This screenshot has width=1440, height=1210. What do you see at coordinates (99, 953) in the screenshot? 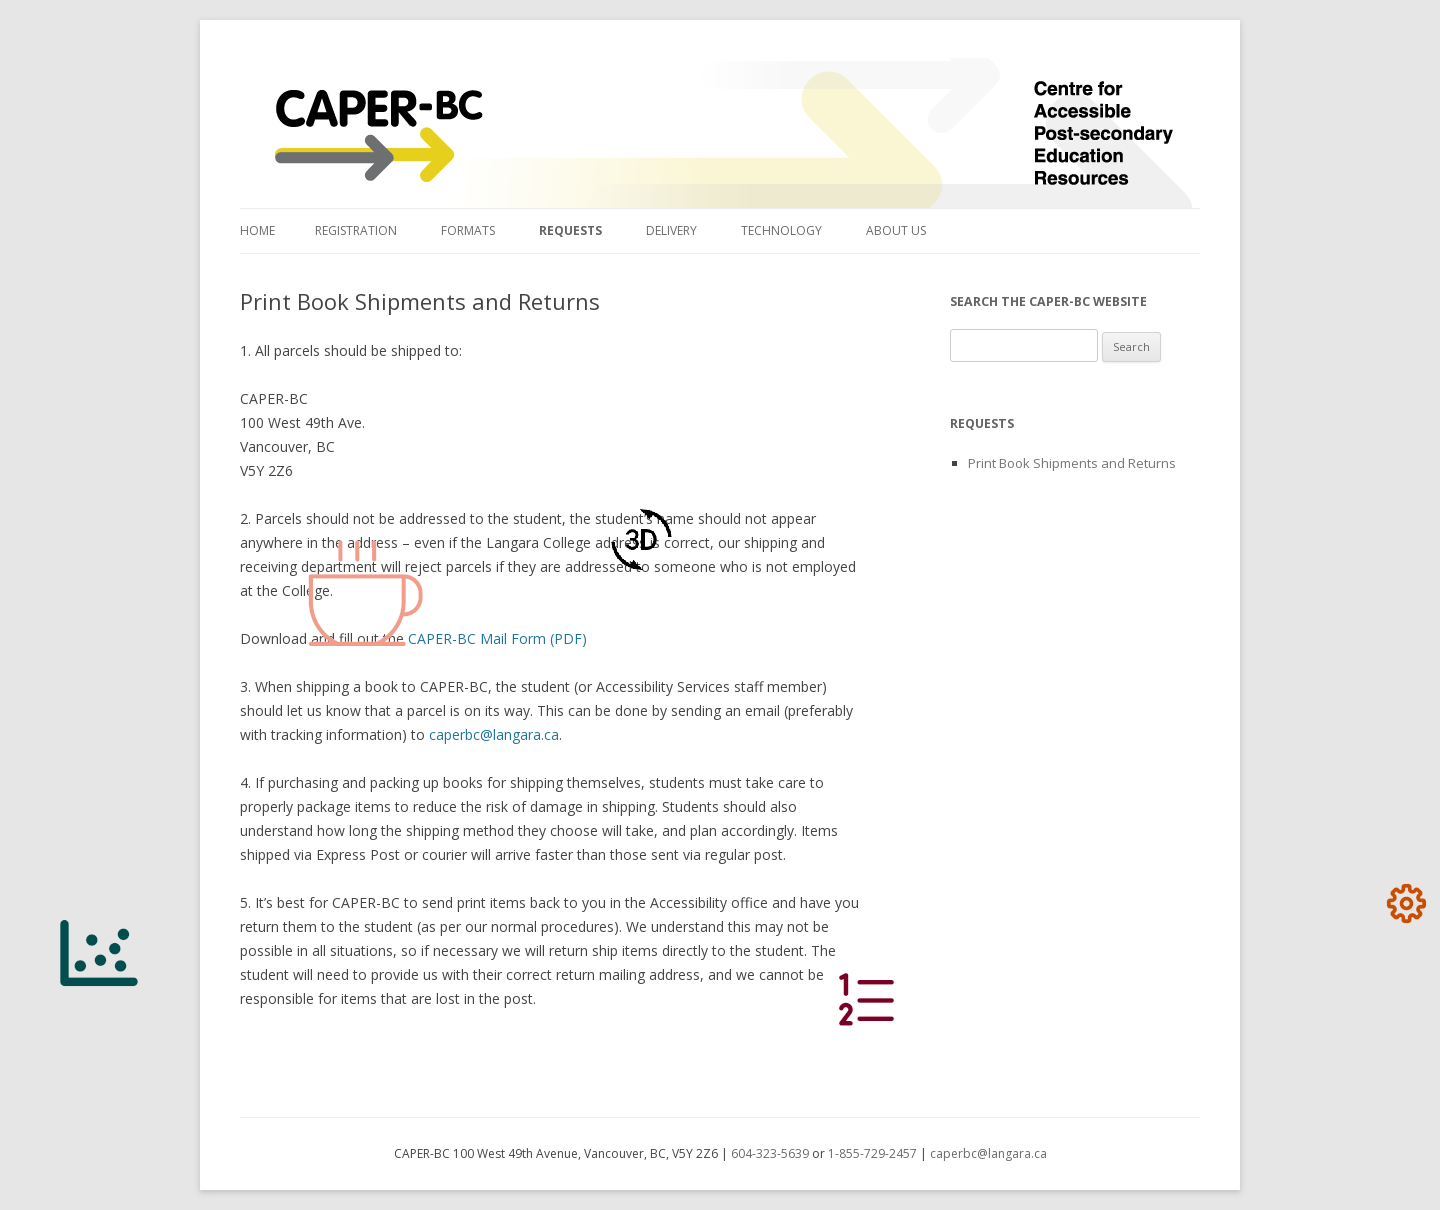
I see `view scatter plot data visualization` at bounding box center [99, 953].